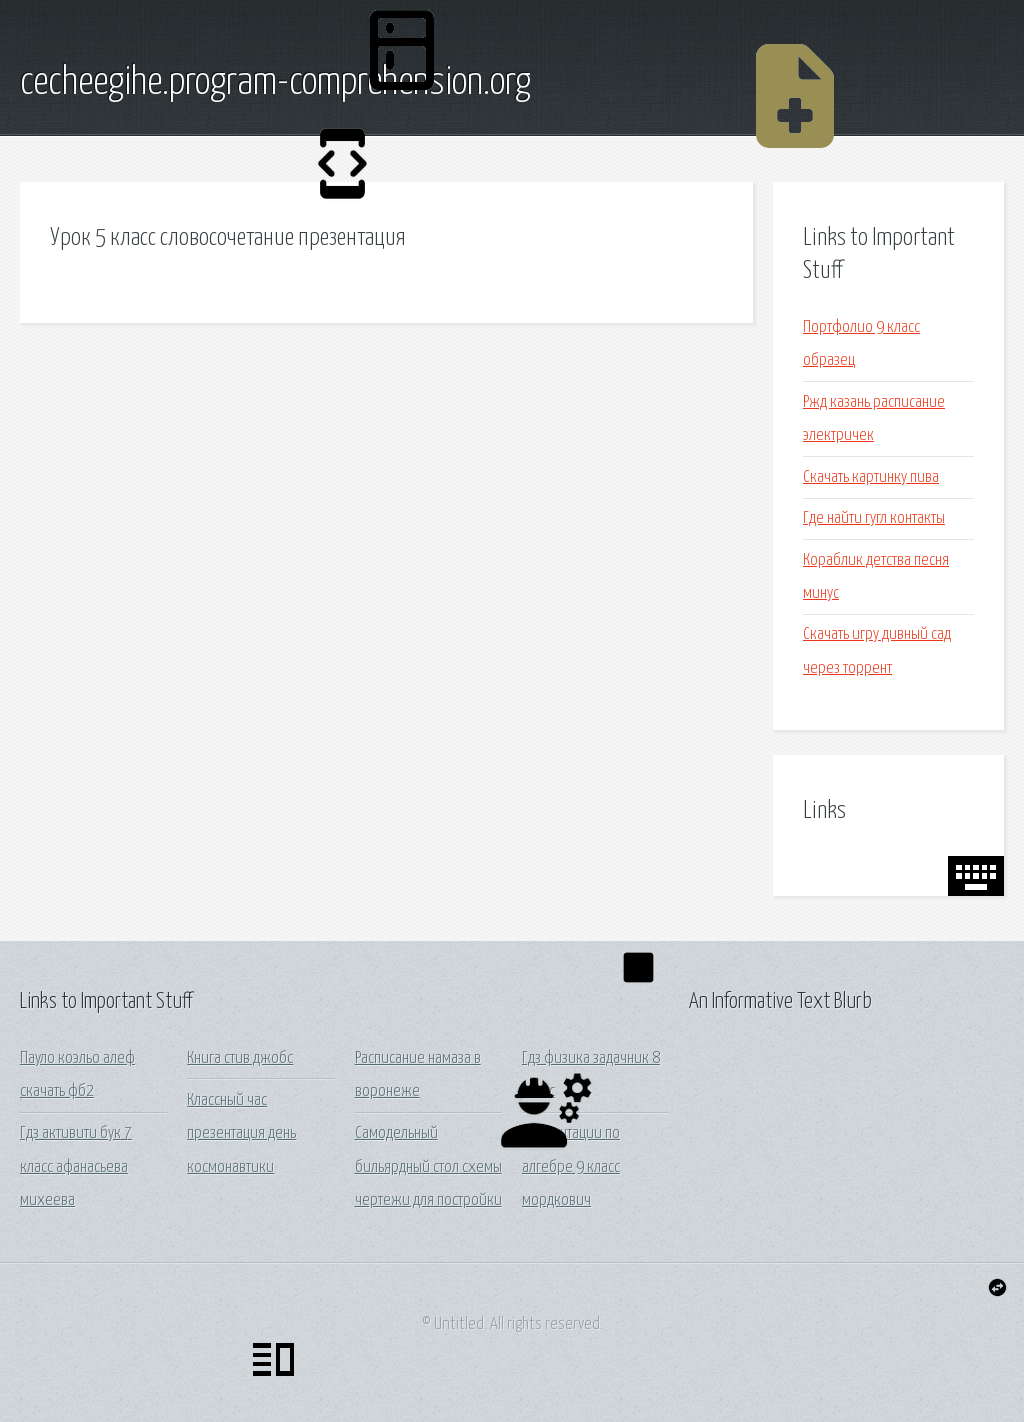 The width and height of the screenshot is (1024, 1422). What do you see at coordinates (976, 876) in the screenshot?
I see `open the on-screen keyboard` at bounding box center [976, 876].